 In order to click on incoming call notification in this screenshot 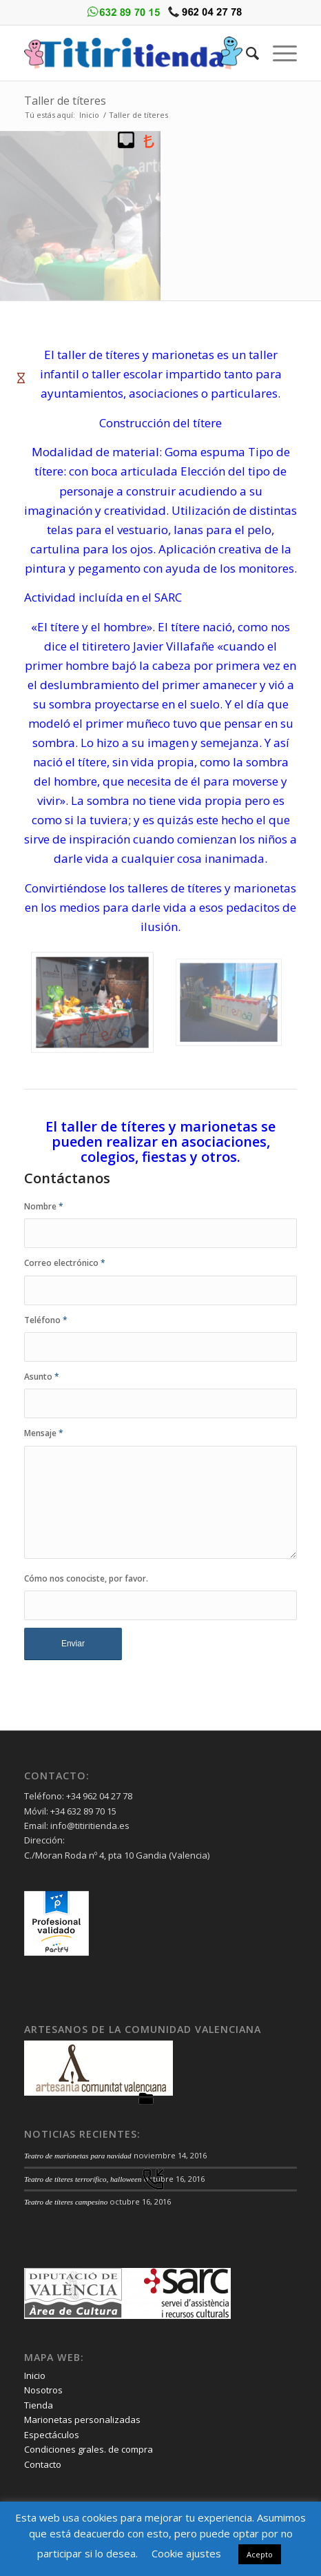, I will do `click(153, 2179)`.